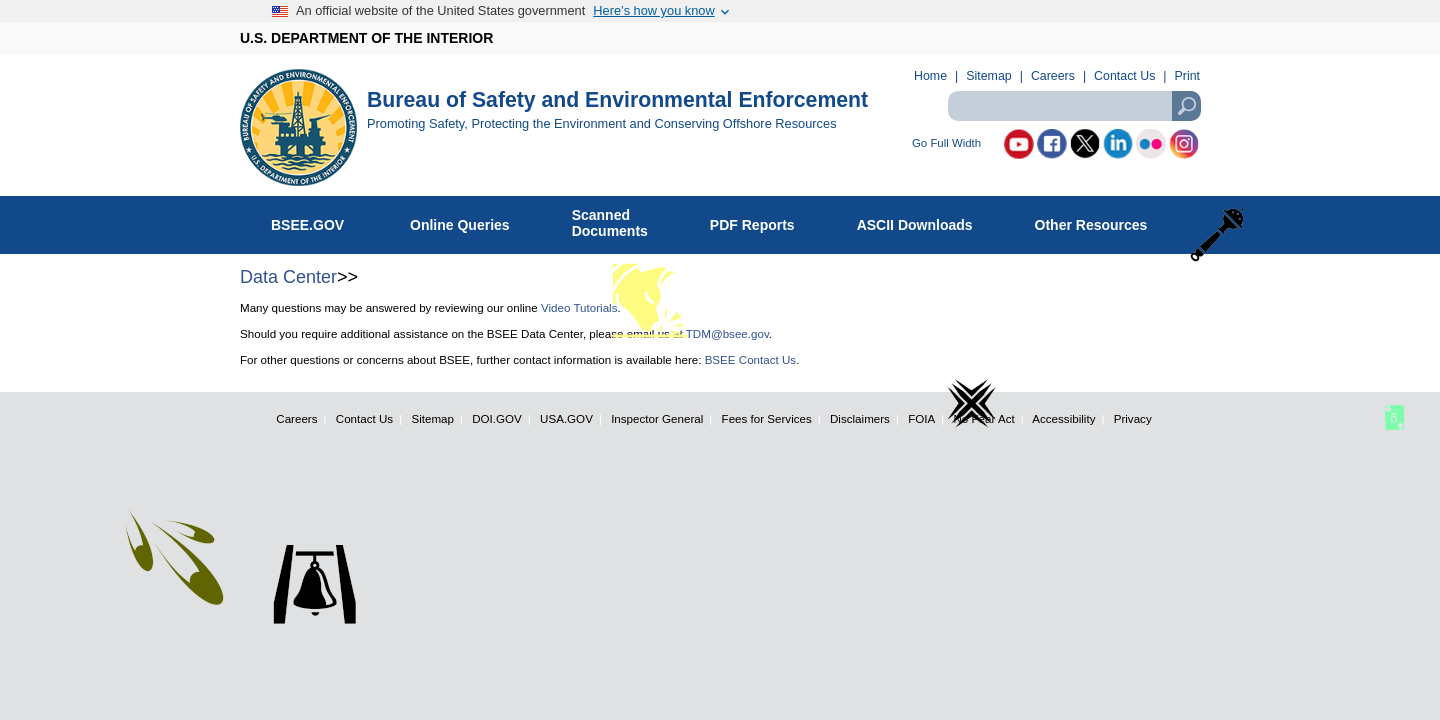  Describe the element at coordinates (1217, 234) in the screenshot. I see `select holy water sprinkler item` at that location.